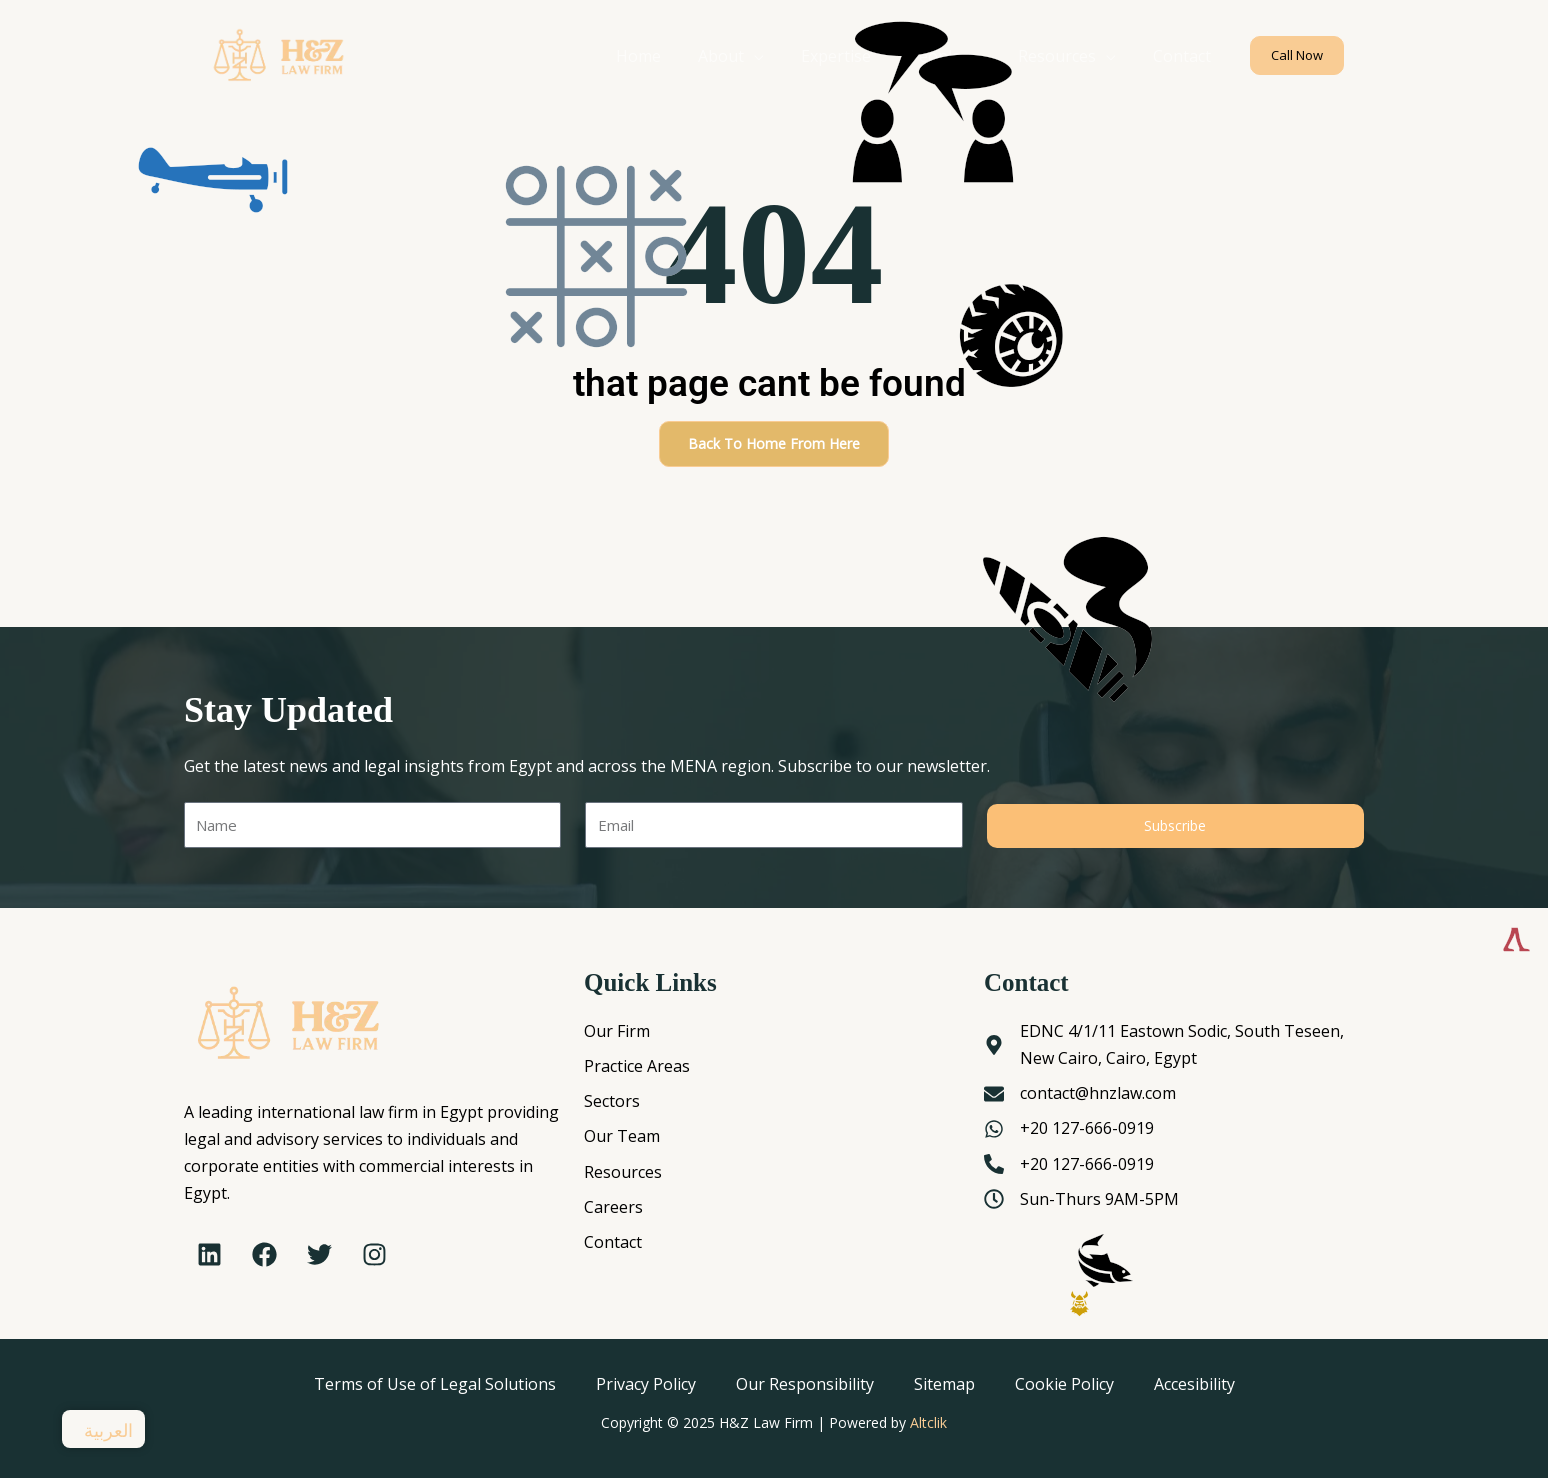 This screenshot has width=1548, height=1478. Describe the element at coordinates (213, 180) in the screenshot. I see `enable airplane mode` at that location.